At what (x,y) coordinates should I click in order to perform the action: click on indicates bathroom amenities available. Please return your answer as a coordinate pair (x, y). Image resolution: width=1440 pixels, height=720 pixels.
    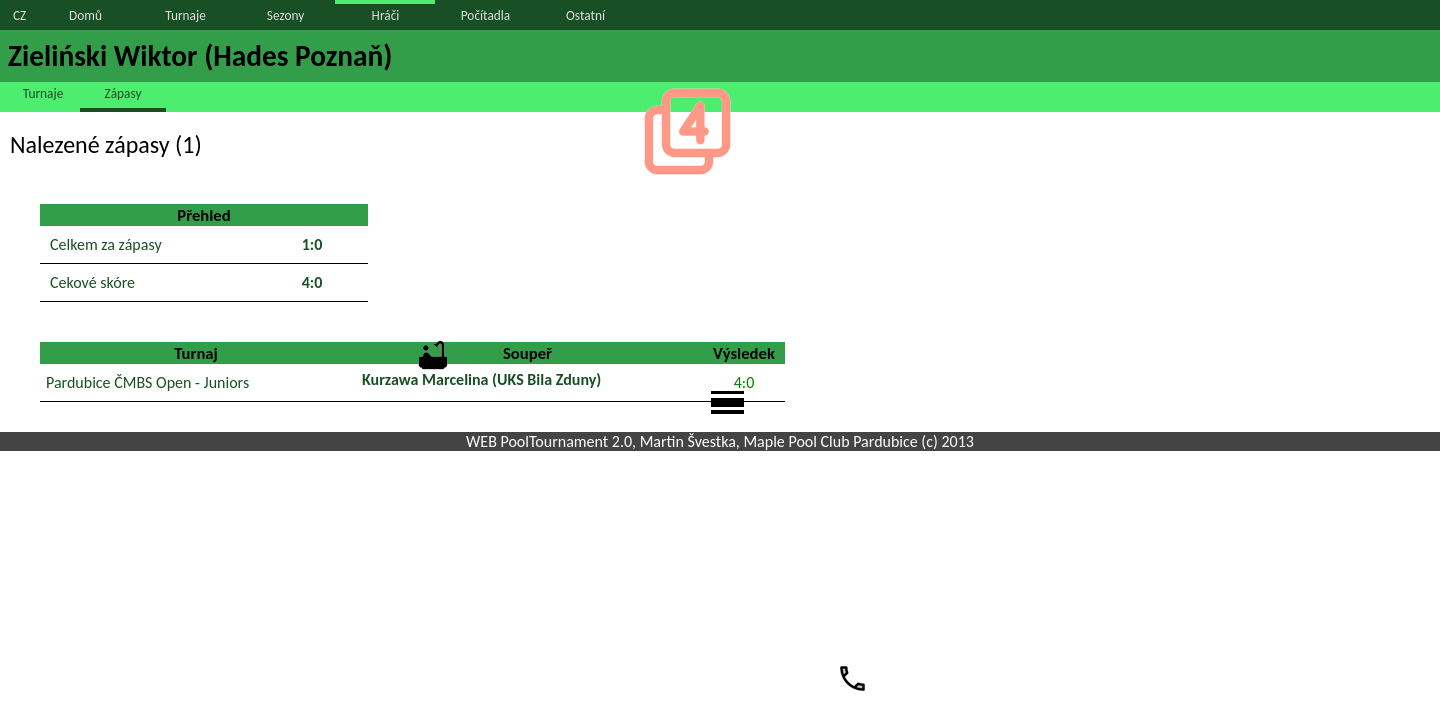
    Looking at the image, I should click on (433, 355).